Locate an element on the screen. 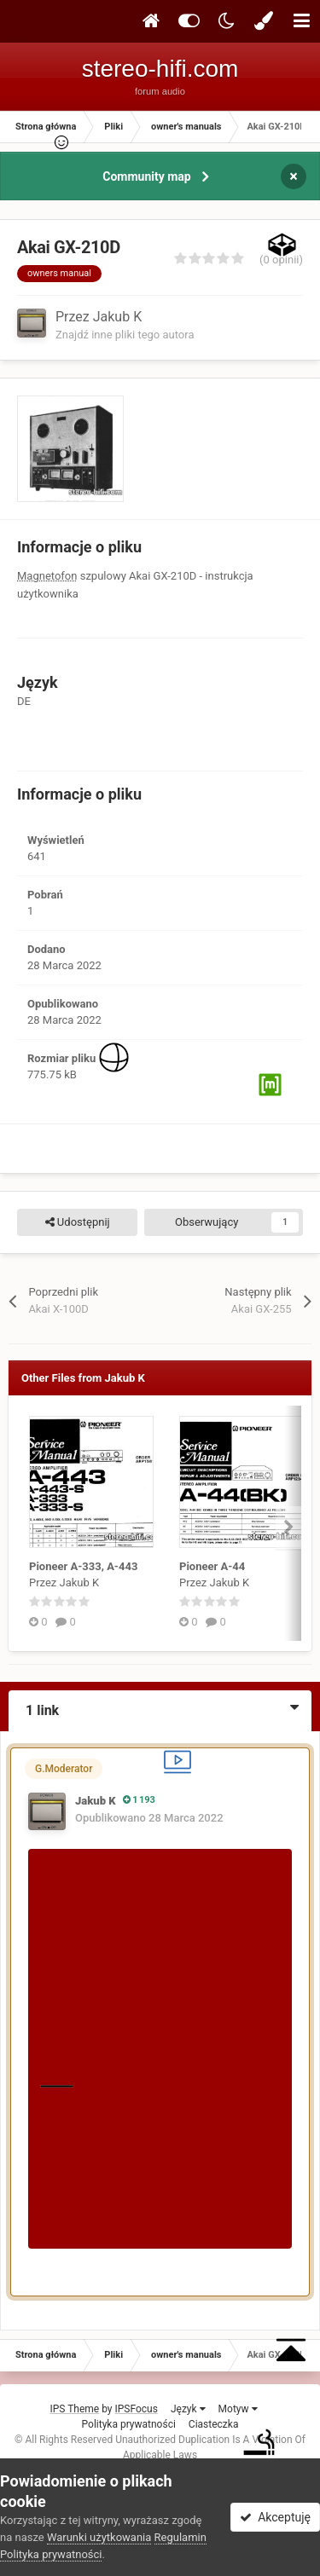 The image size is (320, 2576). indicates a designated smoking area is located at coordinates (259, 2444).